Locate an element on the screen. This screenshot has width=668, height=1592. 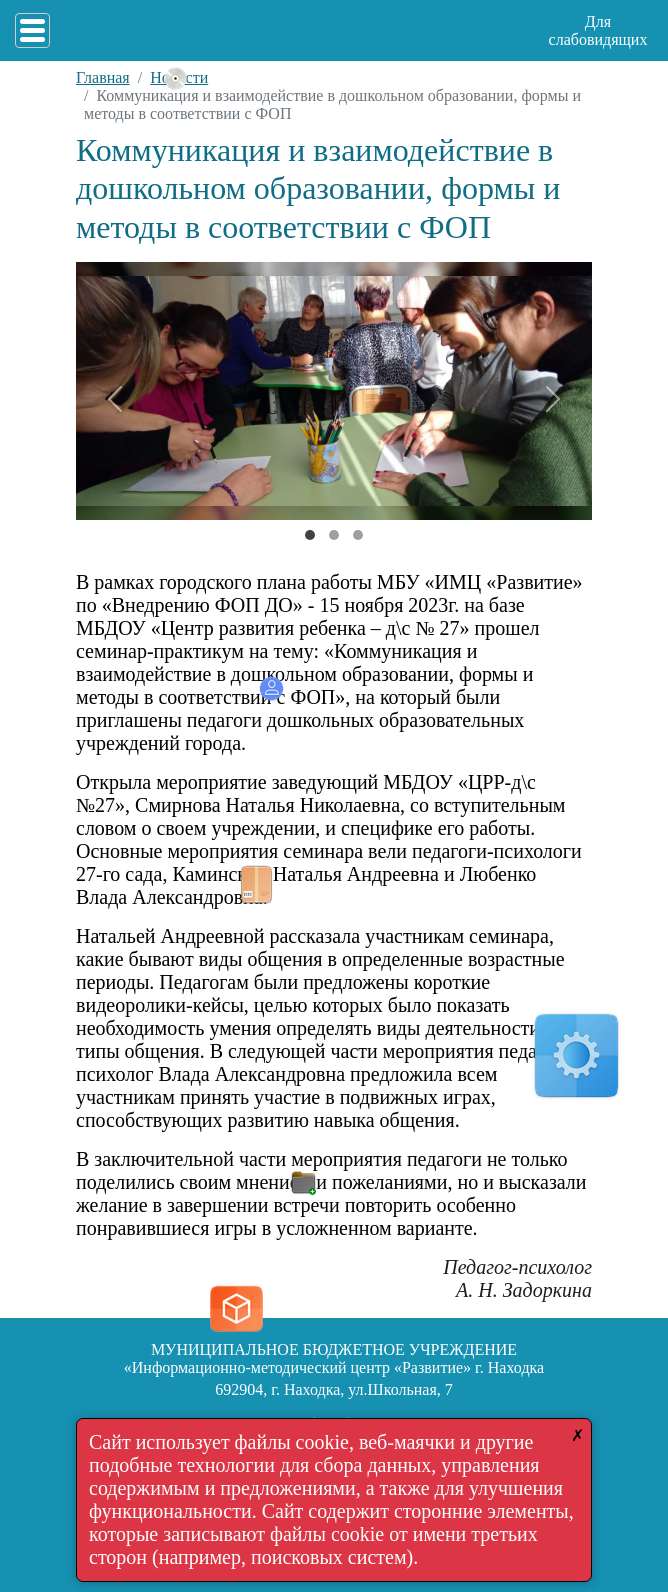
indicates a personal or user-owned item is located at coordinates (271, 688).